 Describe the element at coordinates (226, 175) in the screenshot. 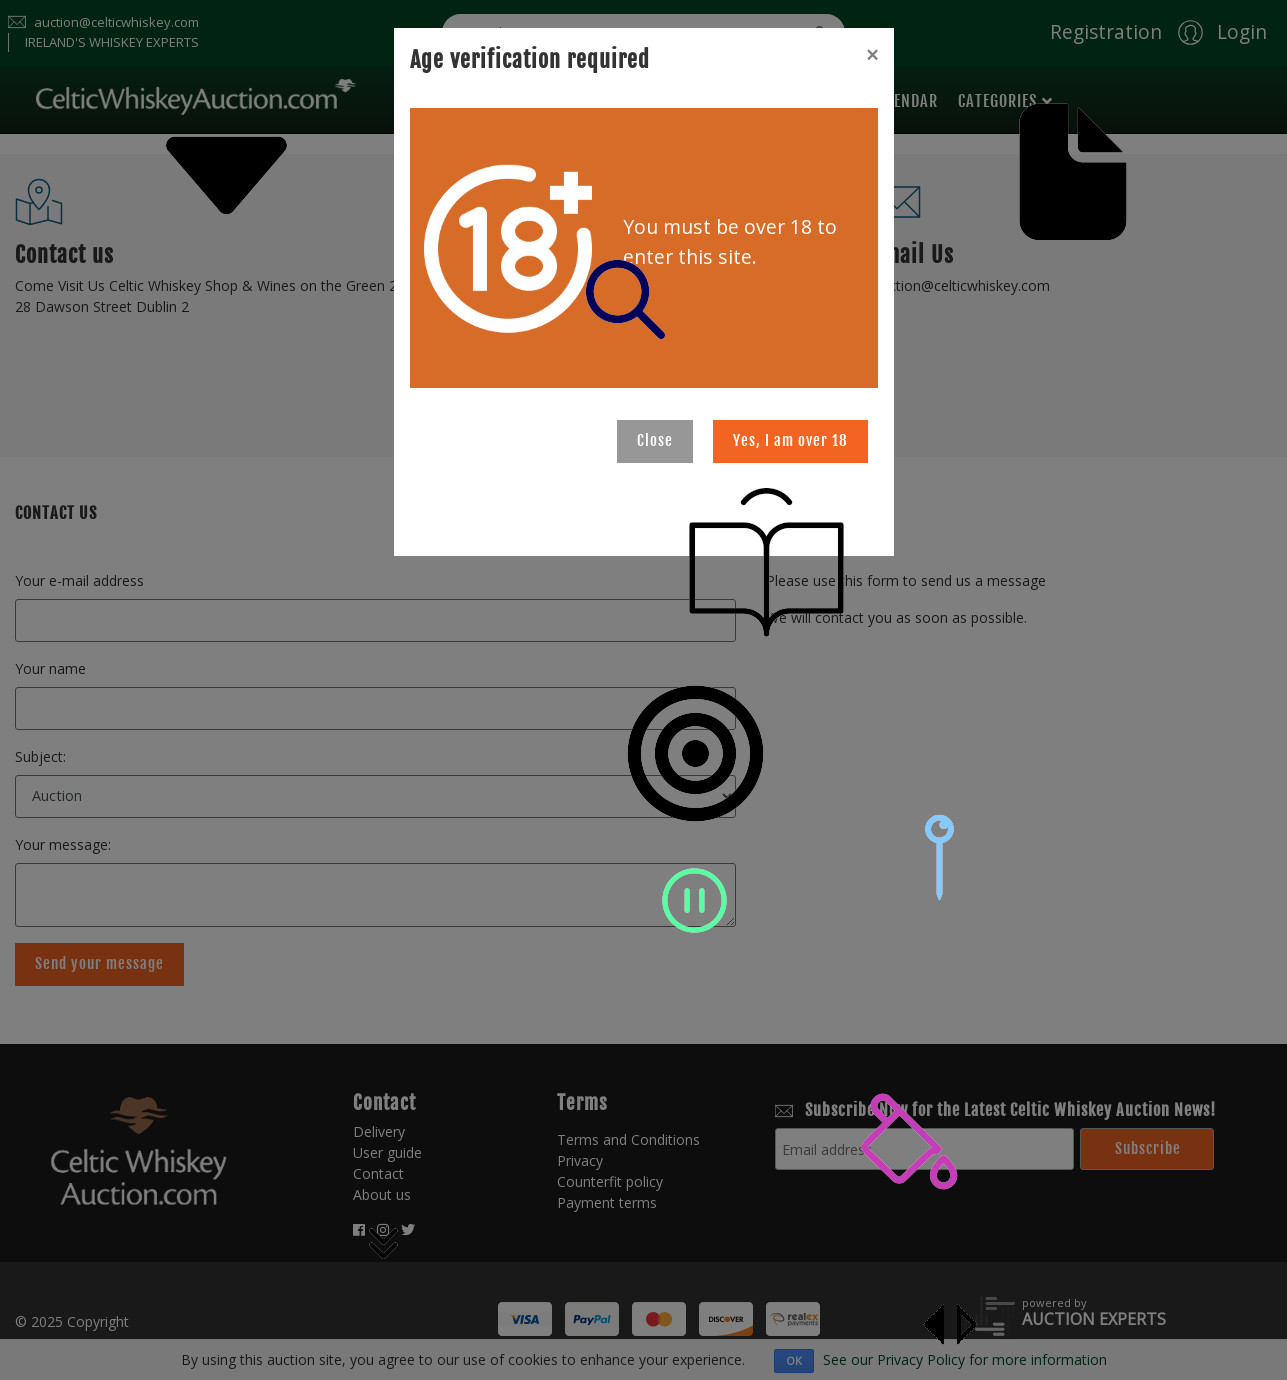

I see `expand a dropdown menu` at that location.